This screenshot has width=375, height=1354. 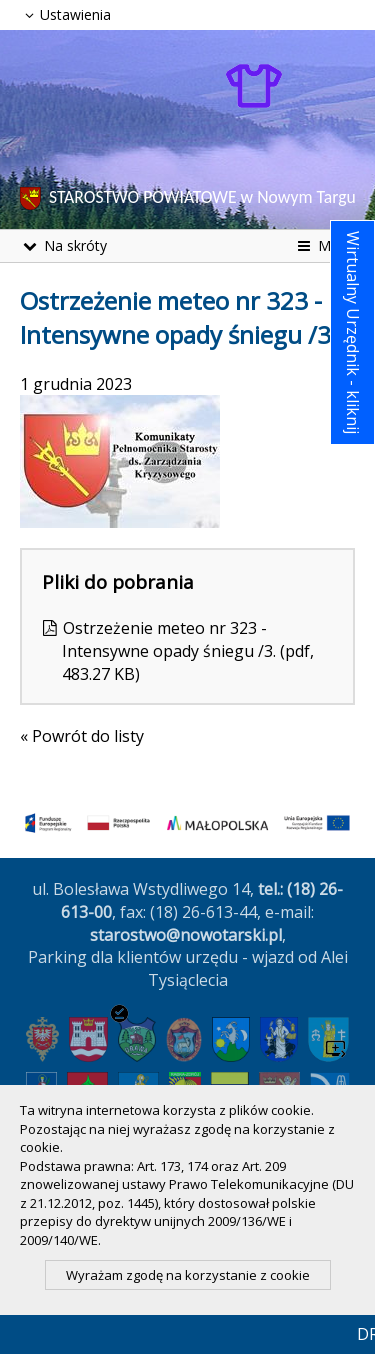 What do you see at coordinates (254, 86) in the screenshot?
I see `browse clothing or apparel items` at bounding box center [254, 86].